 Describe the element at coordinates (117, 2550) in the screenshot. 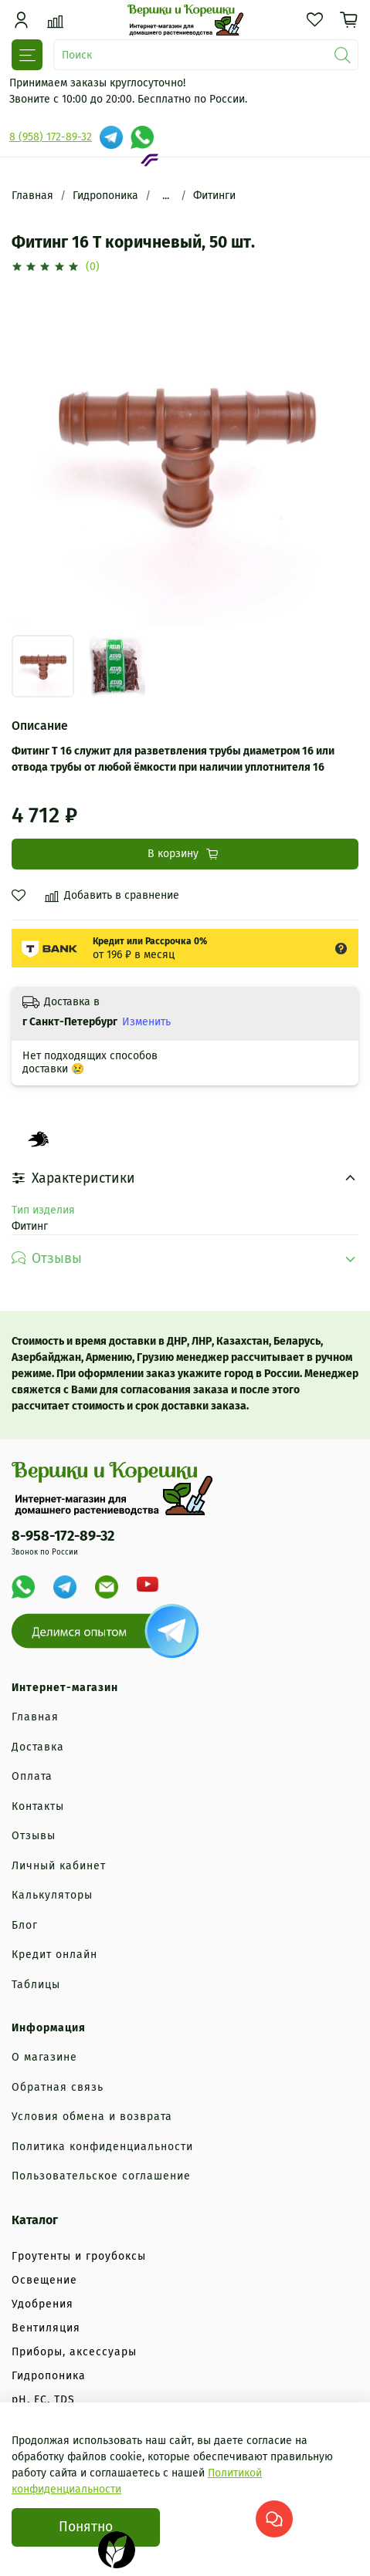

I see `rye package manager logo` at that location.